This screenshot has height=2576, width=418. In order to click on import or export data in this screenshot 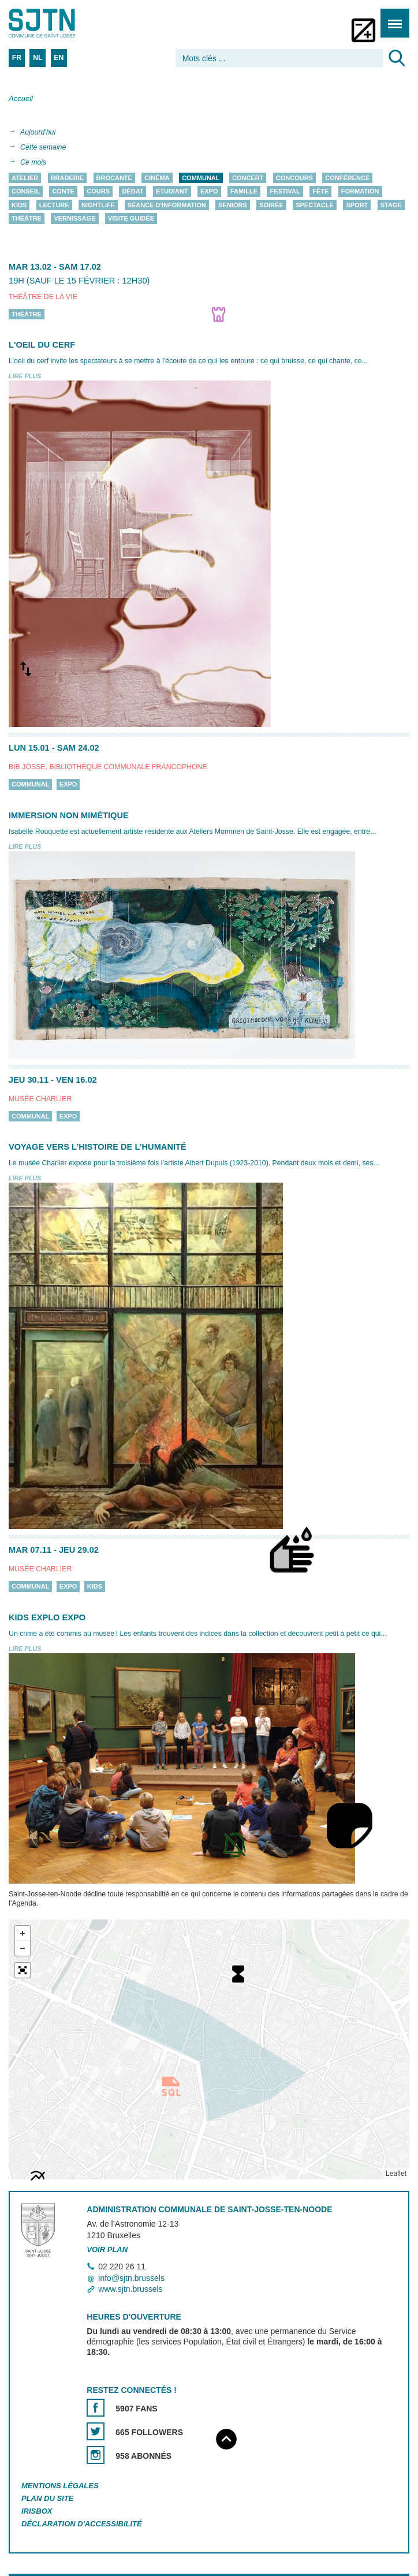, I will do `click(25, 669)`.